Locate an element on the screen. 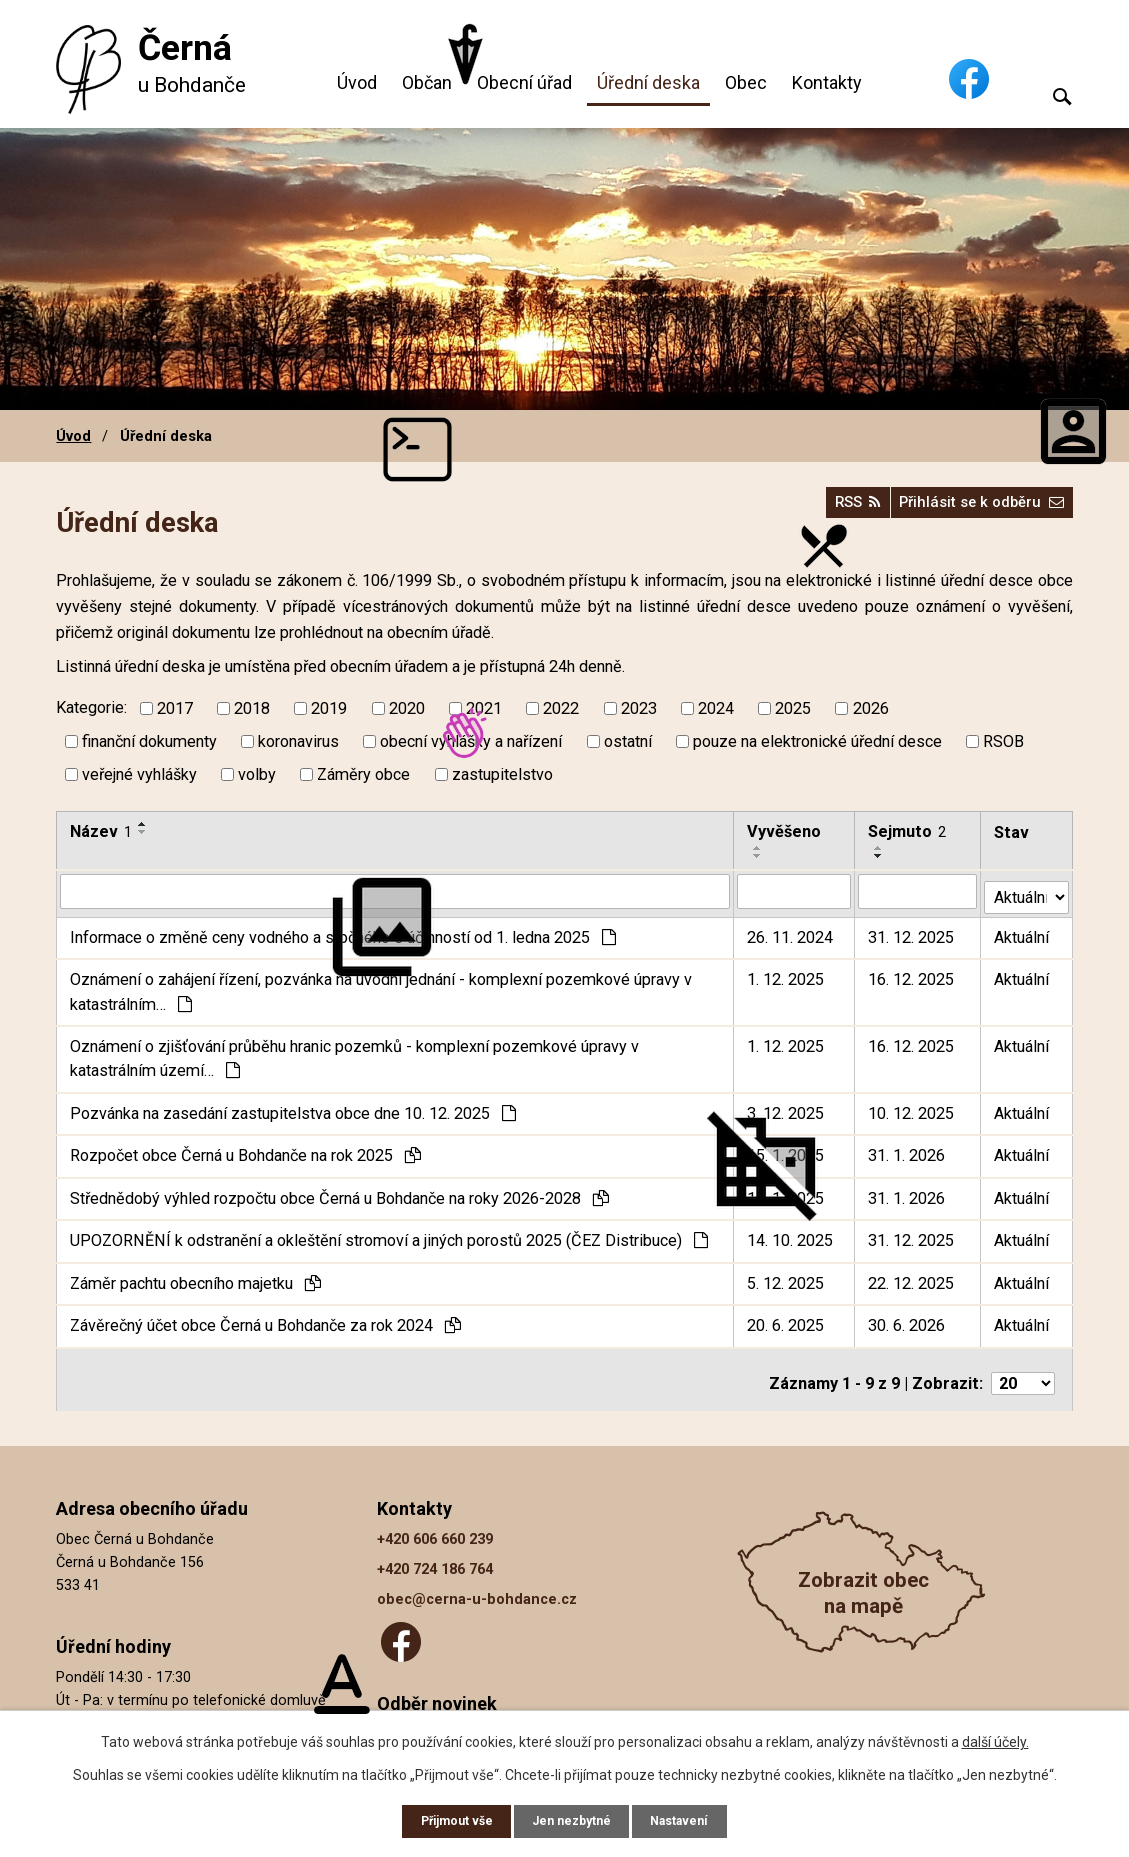 The image size is (1129, 1857). open the command line terminal is located at coordinates (417, 449).